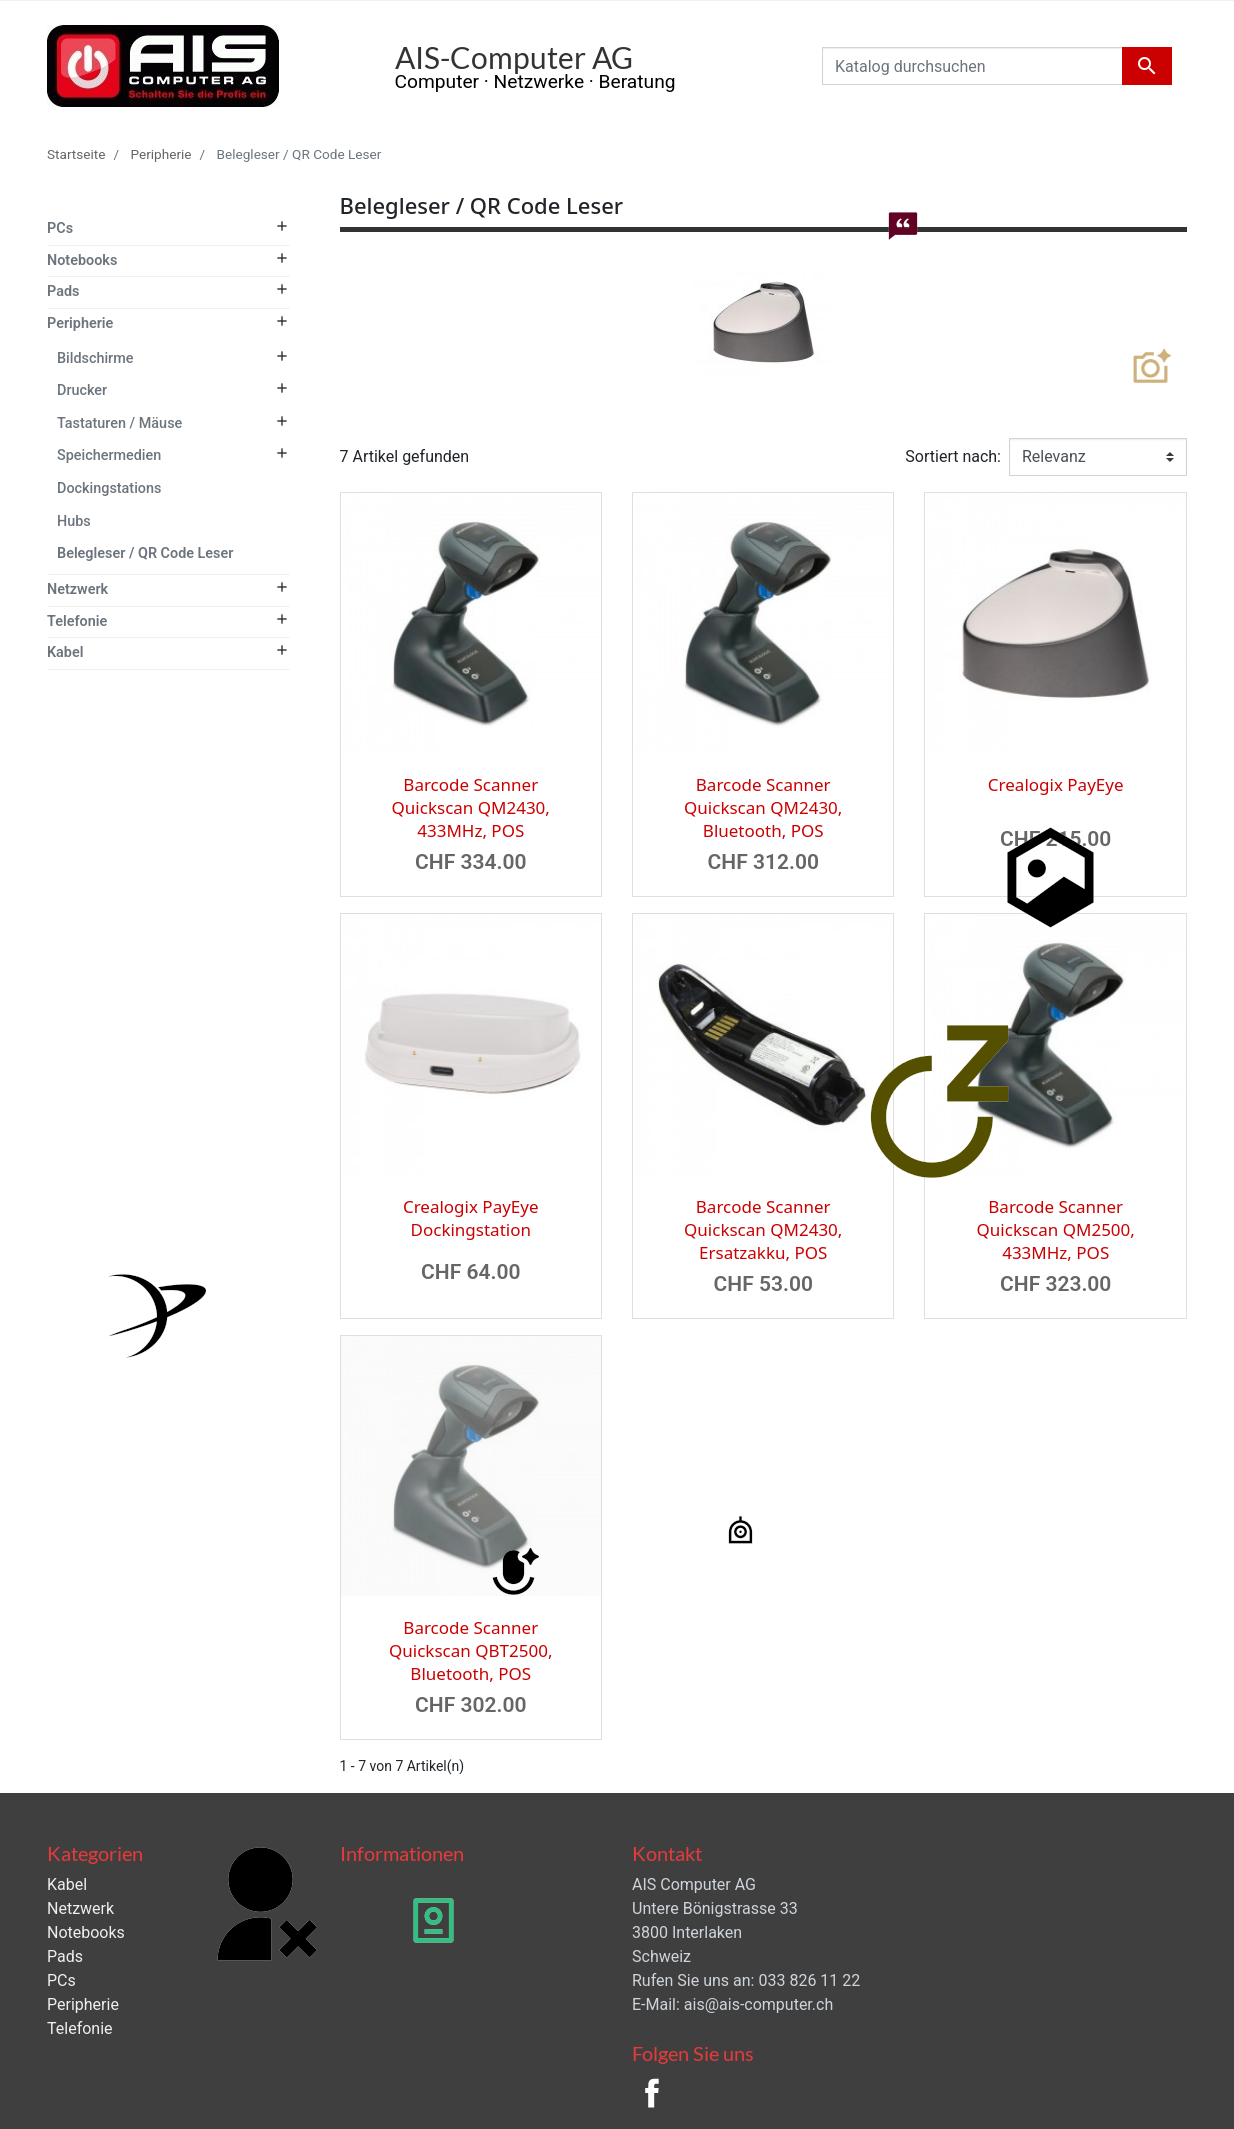 The width and height of the screenshot is (1234, 2129). Describe the element at coordinates (740, 1530) in the screenshot. I see `access AI assistant or chatbot feature` at that location.